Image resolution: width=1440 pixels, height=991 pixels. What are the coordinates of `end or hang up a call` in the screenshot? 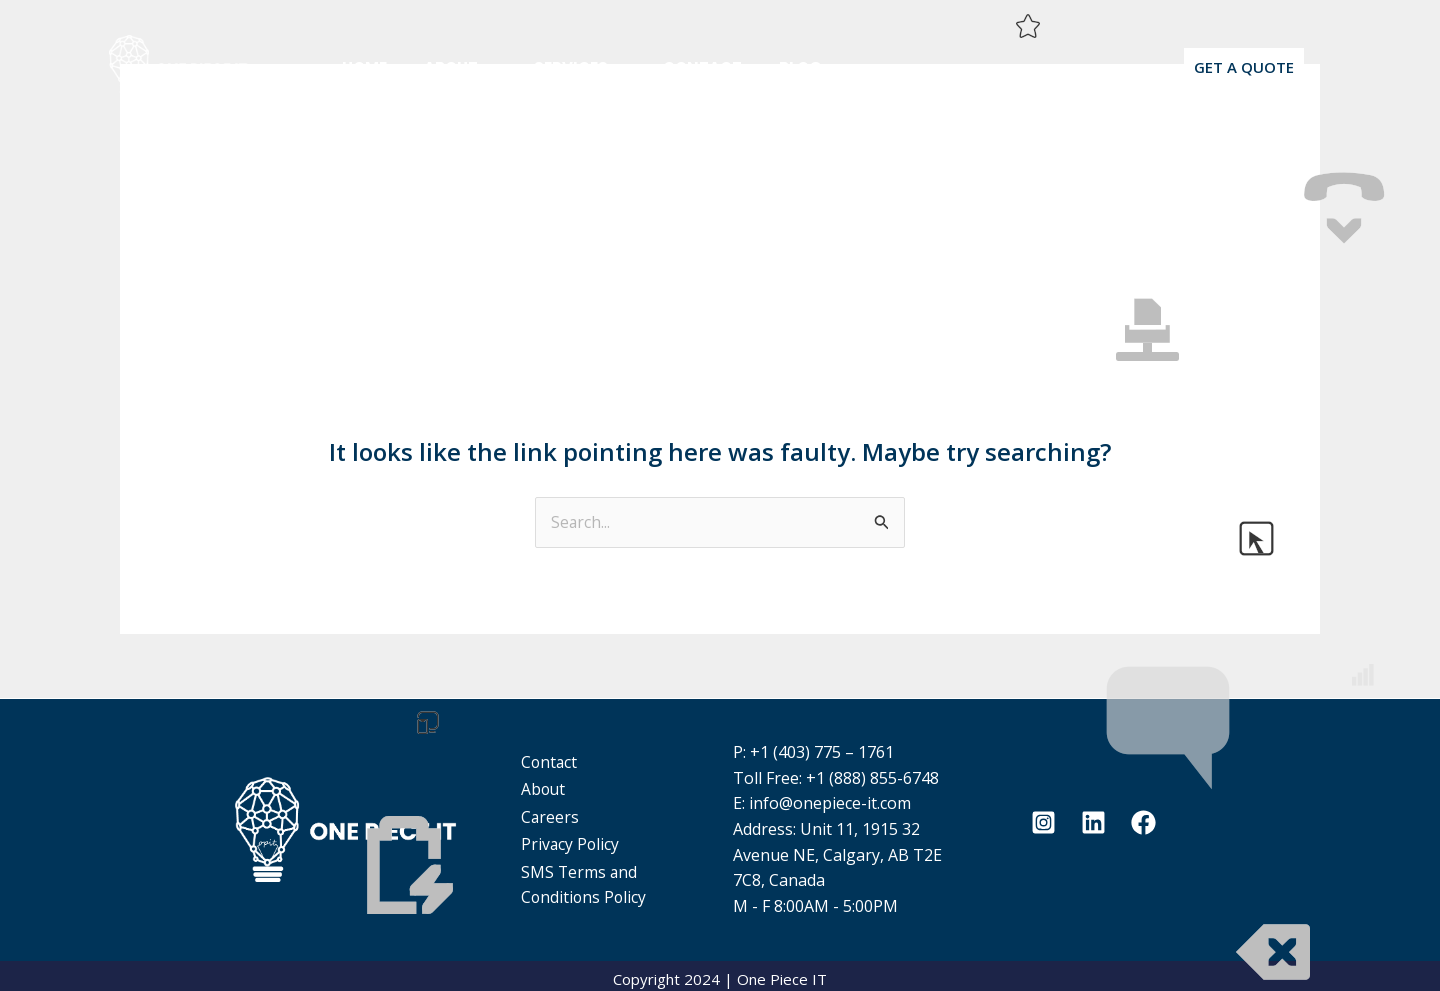 It's located at (1344, 201).